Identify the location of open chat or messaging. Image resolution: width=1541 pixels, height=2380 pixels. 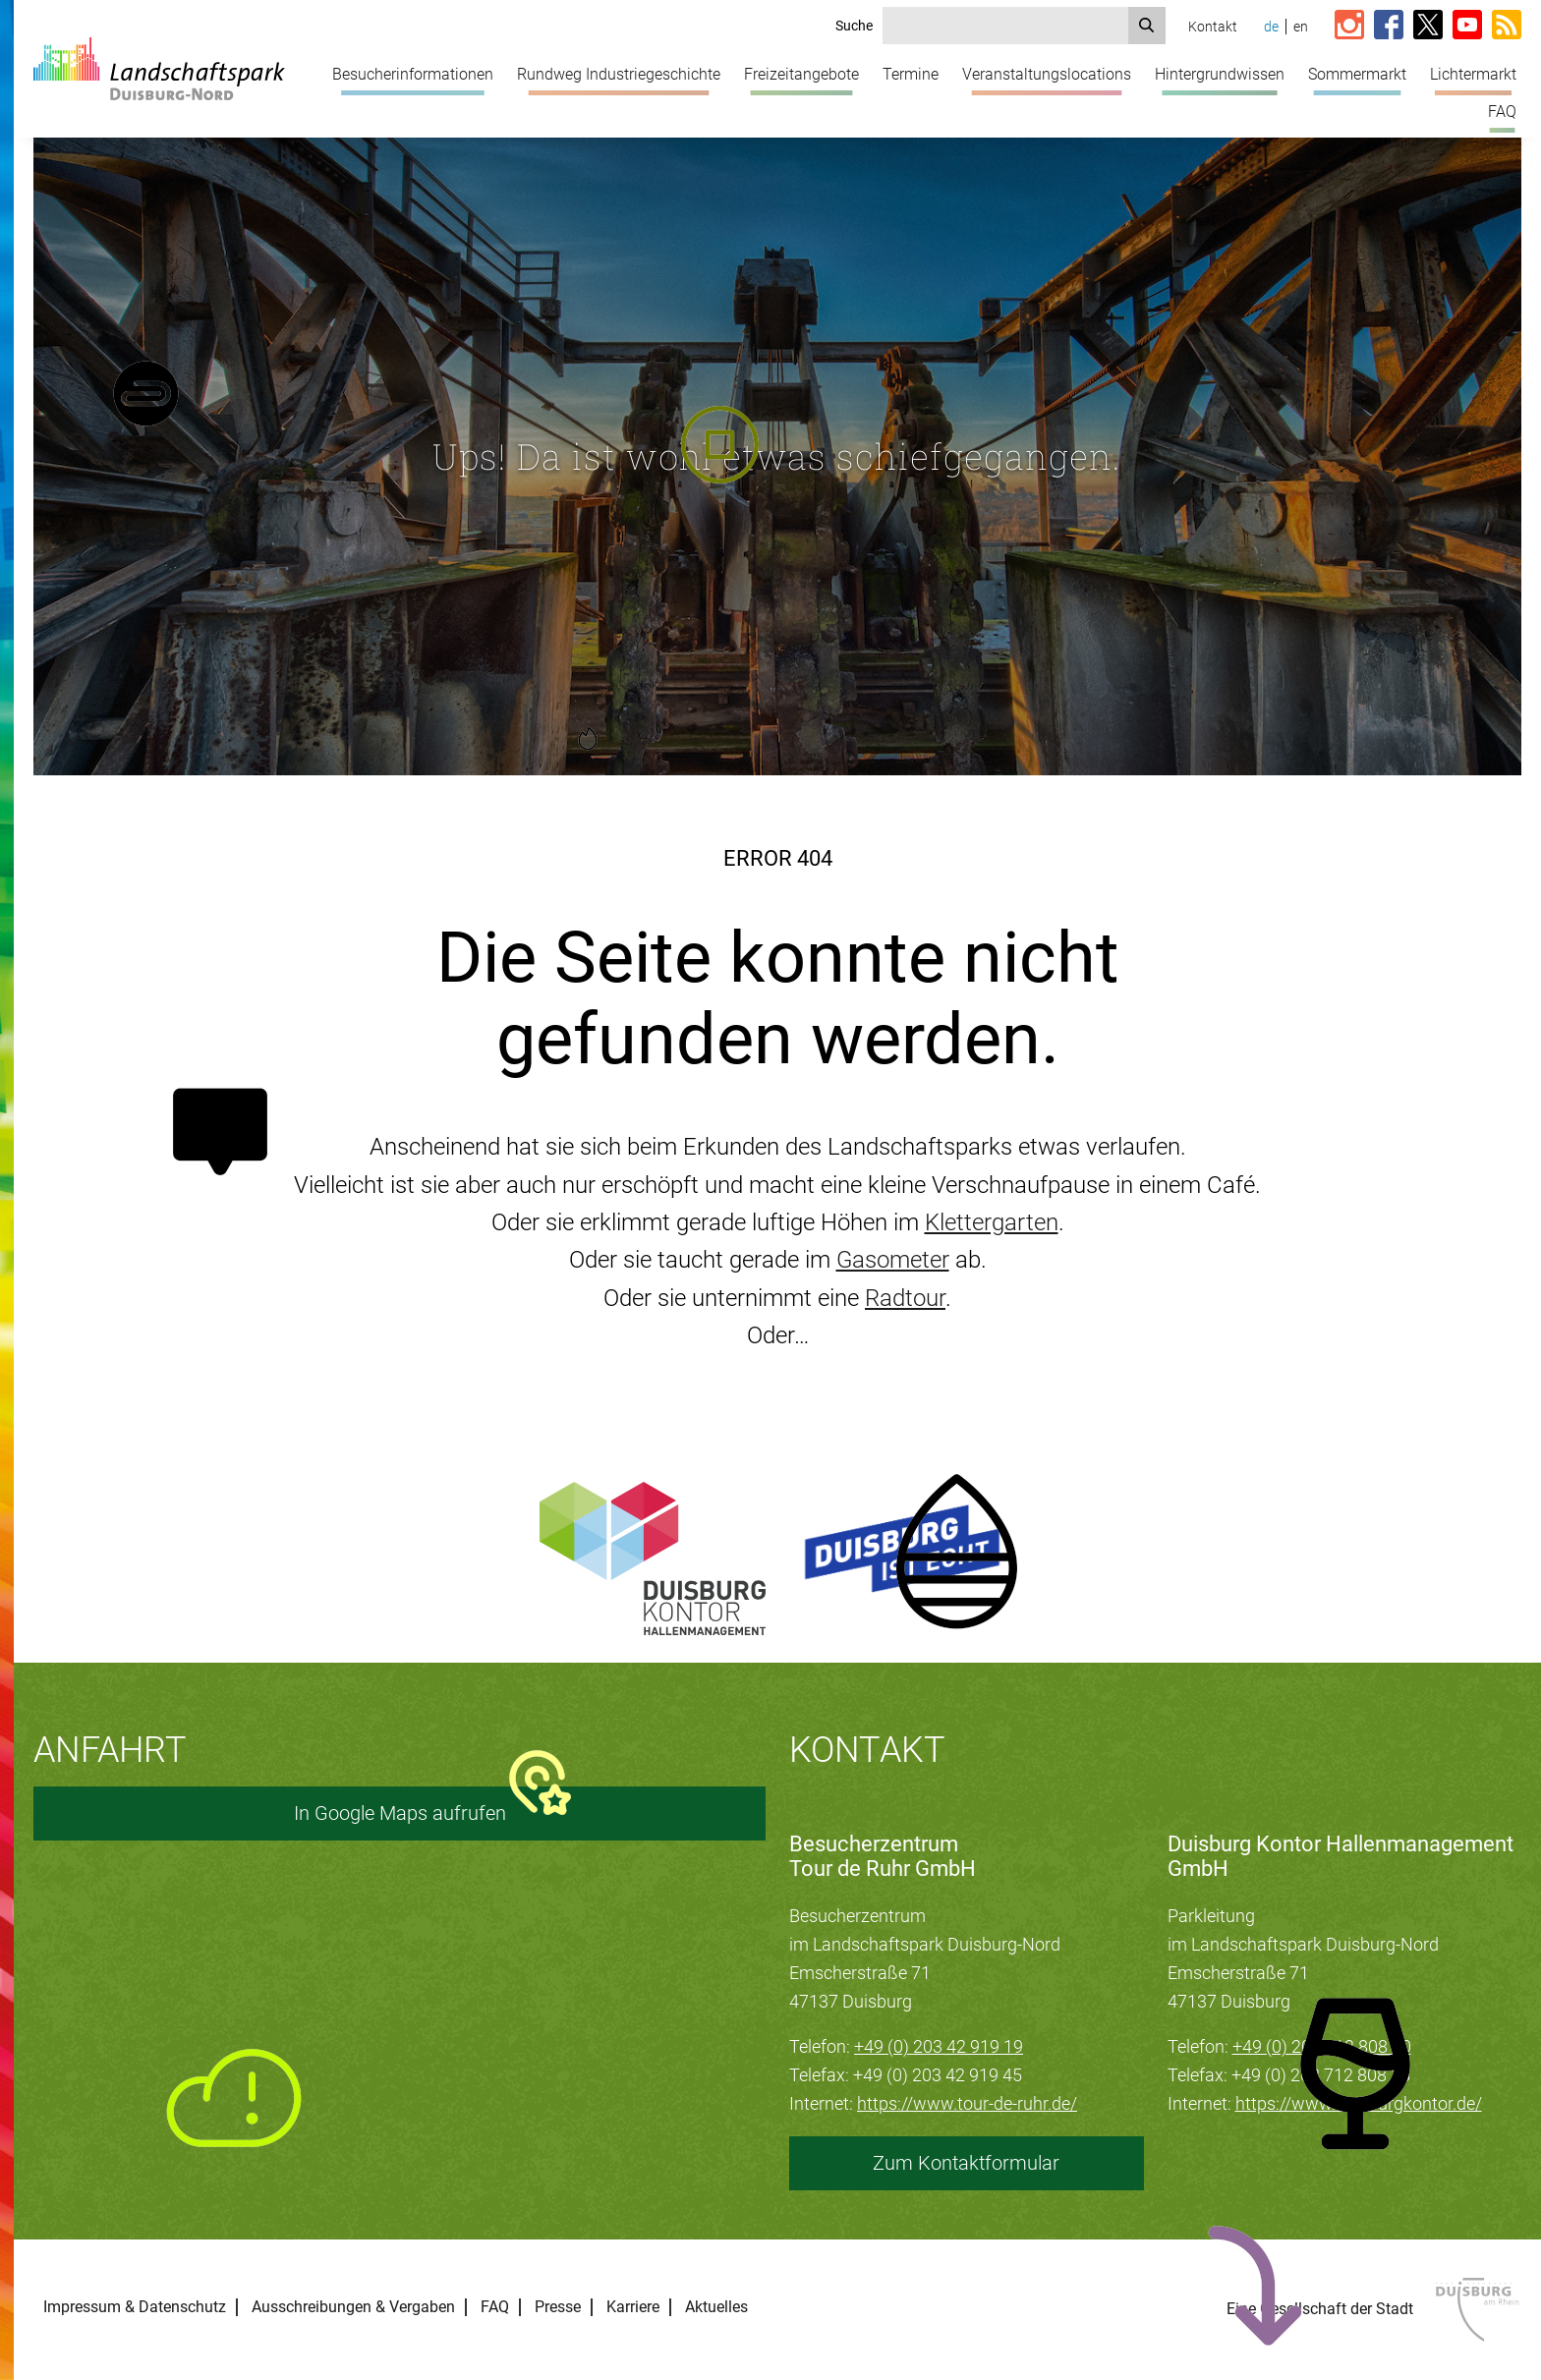
(220, 1128).